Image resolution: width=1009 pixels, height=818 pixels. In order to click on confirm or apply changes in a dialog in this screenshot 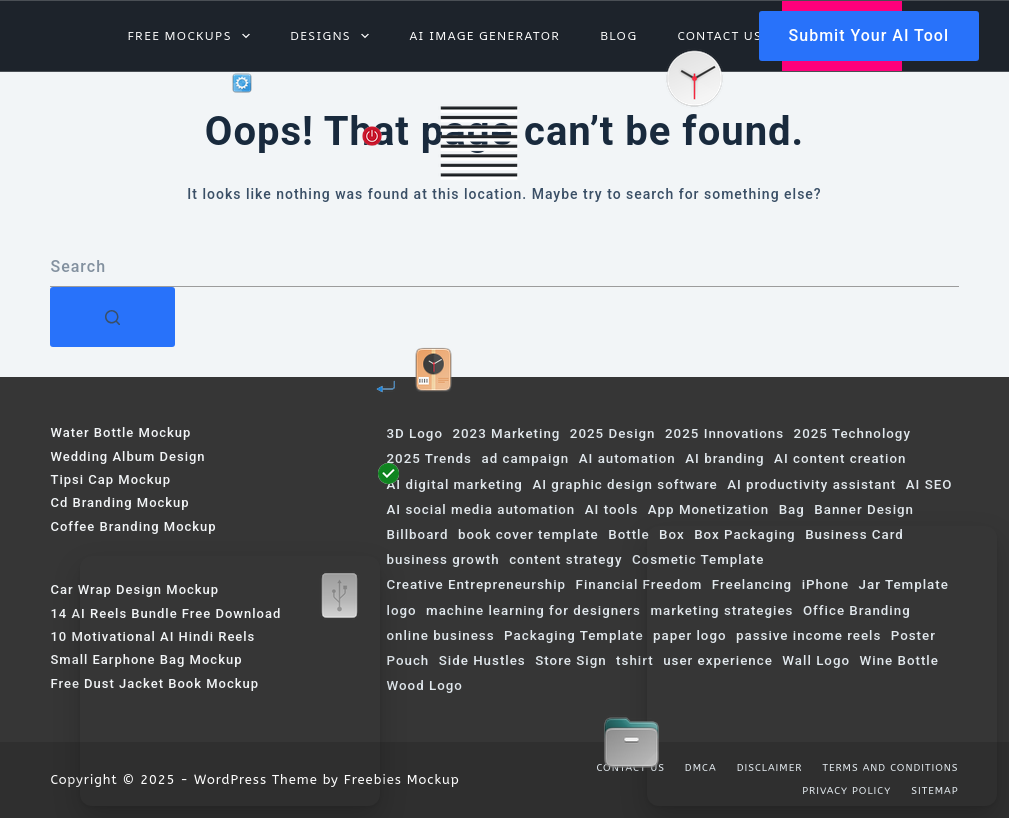, I will do `click(388, 473)`.